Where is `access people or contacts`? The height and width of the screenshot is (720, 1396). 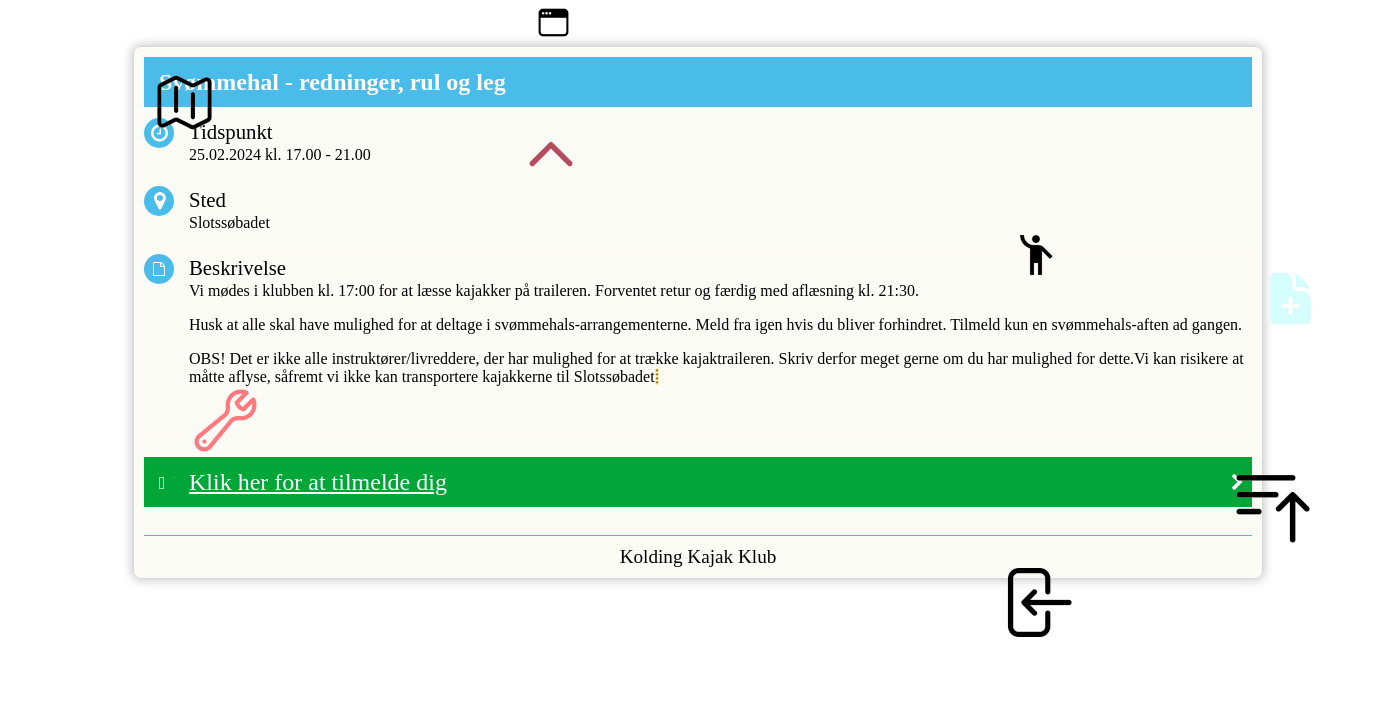 access people or contacts is located at coordinates (1036, 255).